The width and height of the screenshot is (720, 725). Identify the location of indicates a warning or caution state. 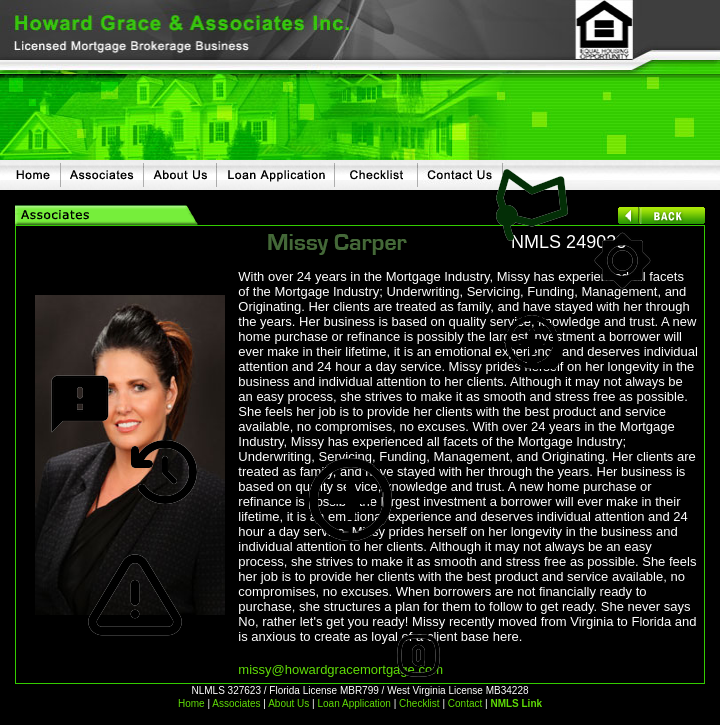
(135, 597).